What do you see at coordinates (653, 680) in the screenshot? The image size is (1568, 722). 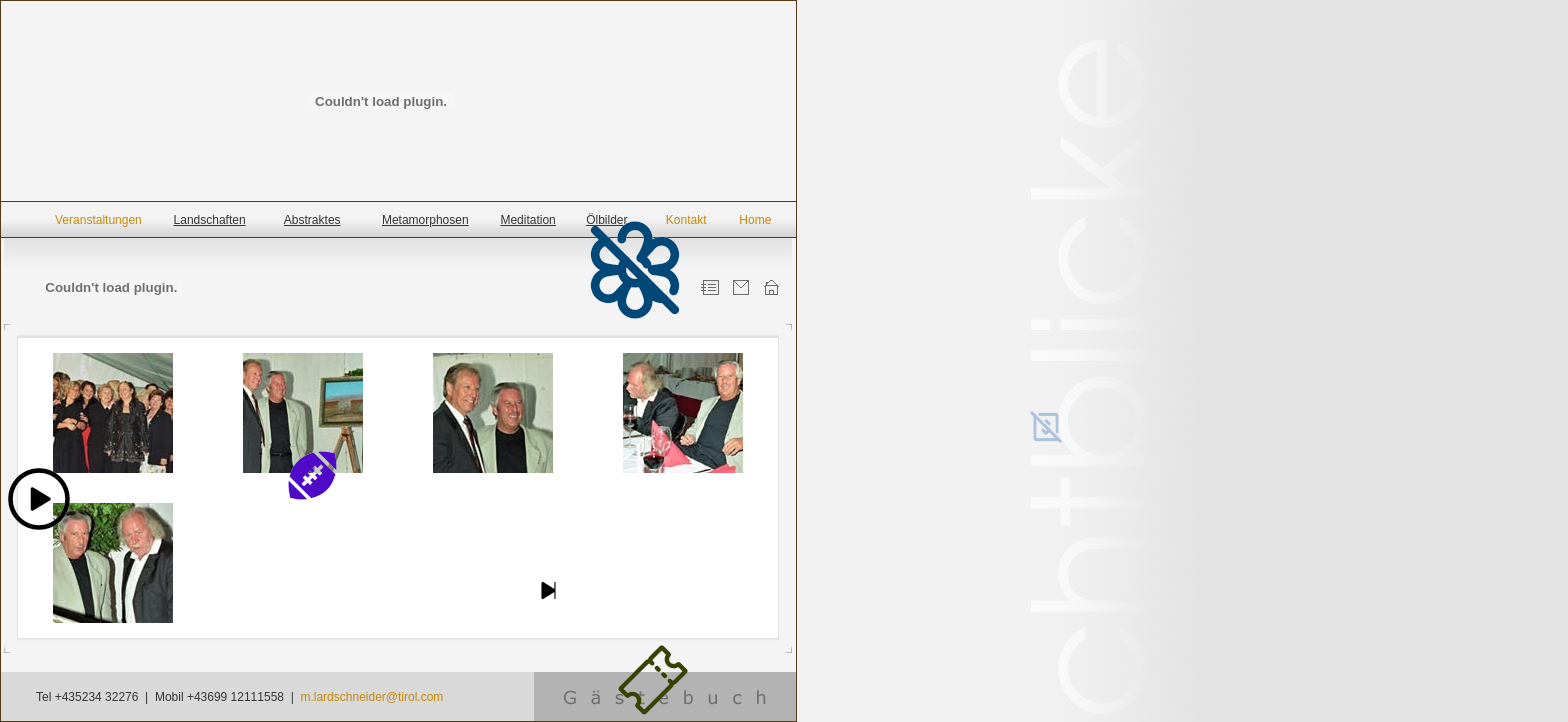 I see `view your tickets or passes` at bounding box center [653, 680].